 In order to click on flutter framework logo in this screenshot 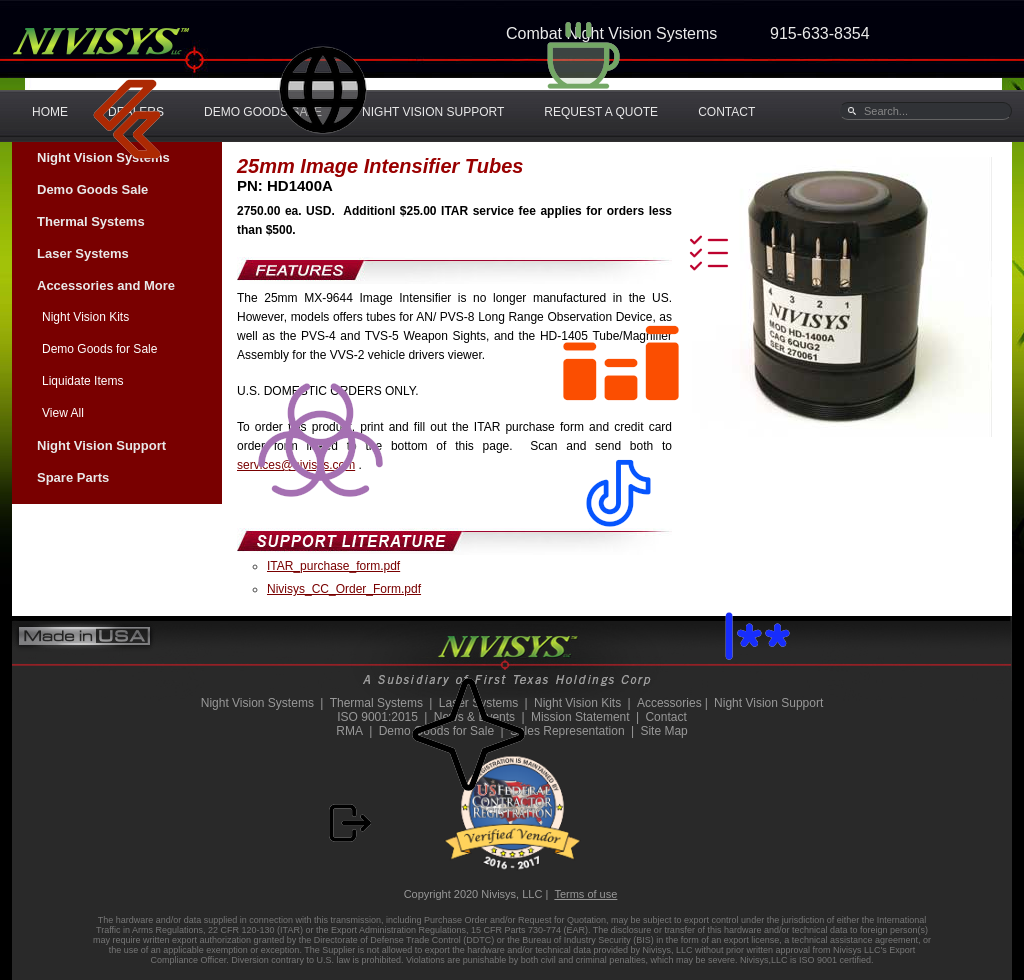, I will do `click(129, 119)`.